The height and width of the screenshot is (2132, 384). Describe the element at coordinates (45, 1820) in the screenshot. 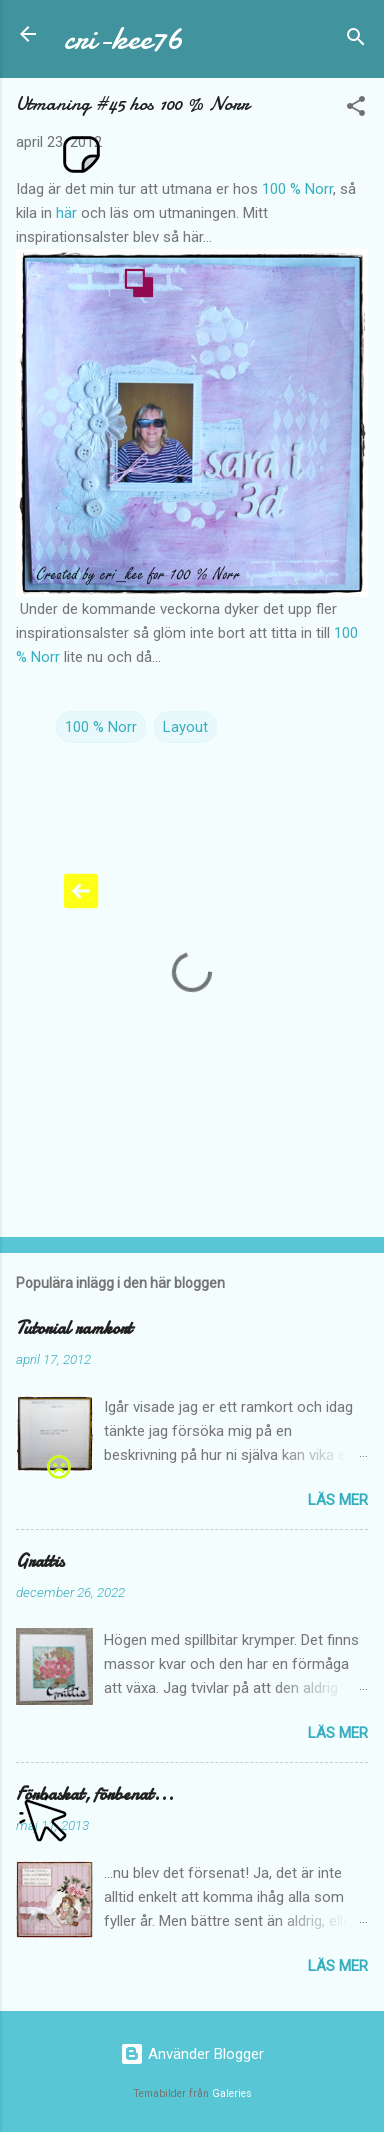

I see `click or tap to interact` at that location.